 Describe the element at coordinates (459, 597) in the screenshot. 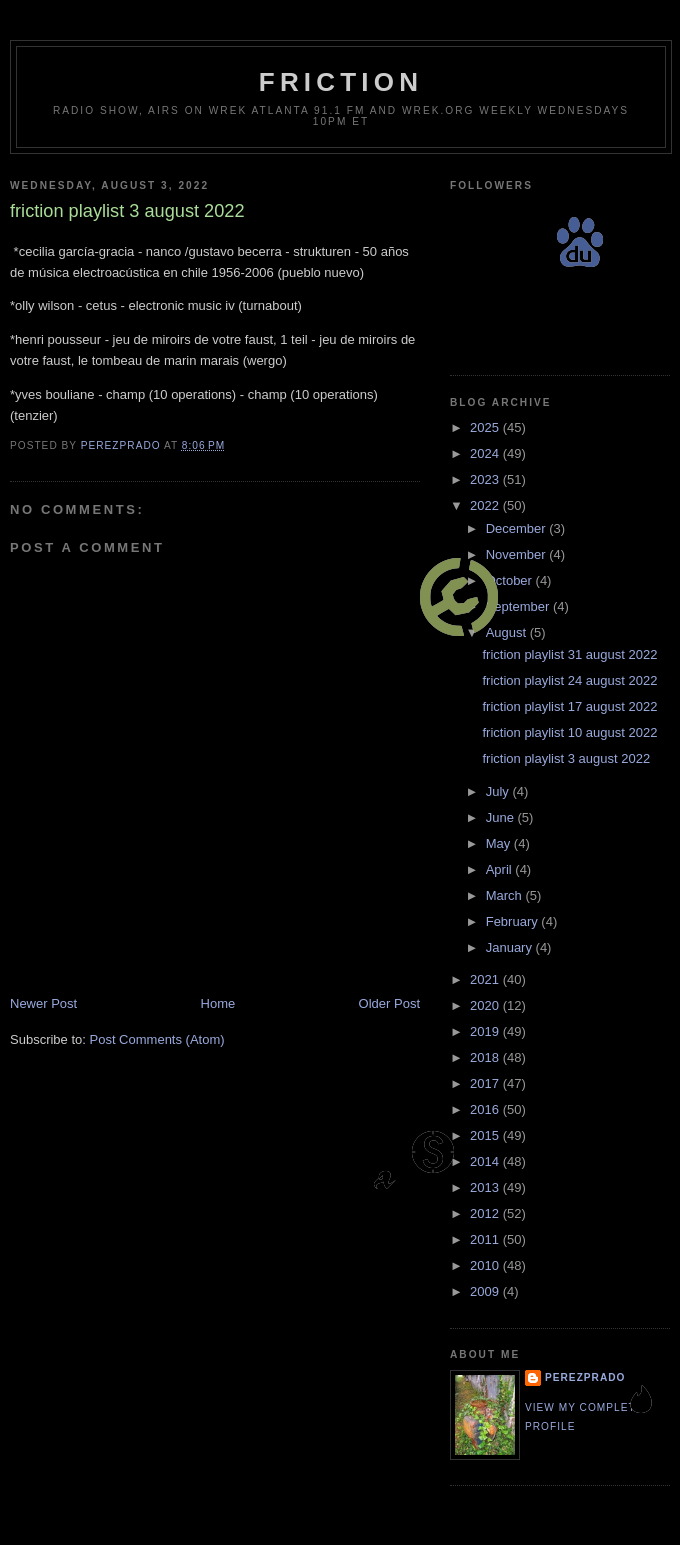

I see `visit the Modrinth website or platform` at that location.